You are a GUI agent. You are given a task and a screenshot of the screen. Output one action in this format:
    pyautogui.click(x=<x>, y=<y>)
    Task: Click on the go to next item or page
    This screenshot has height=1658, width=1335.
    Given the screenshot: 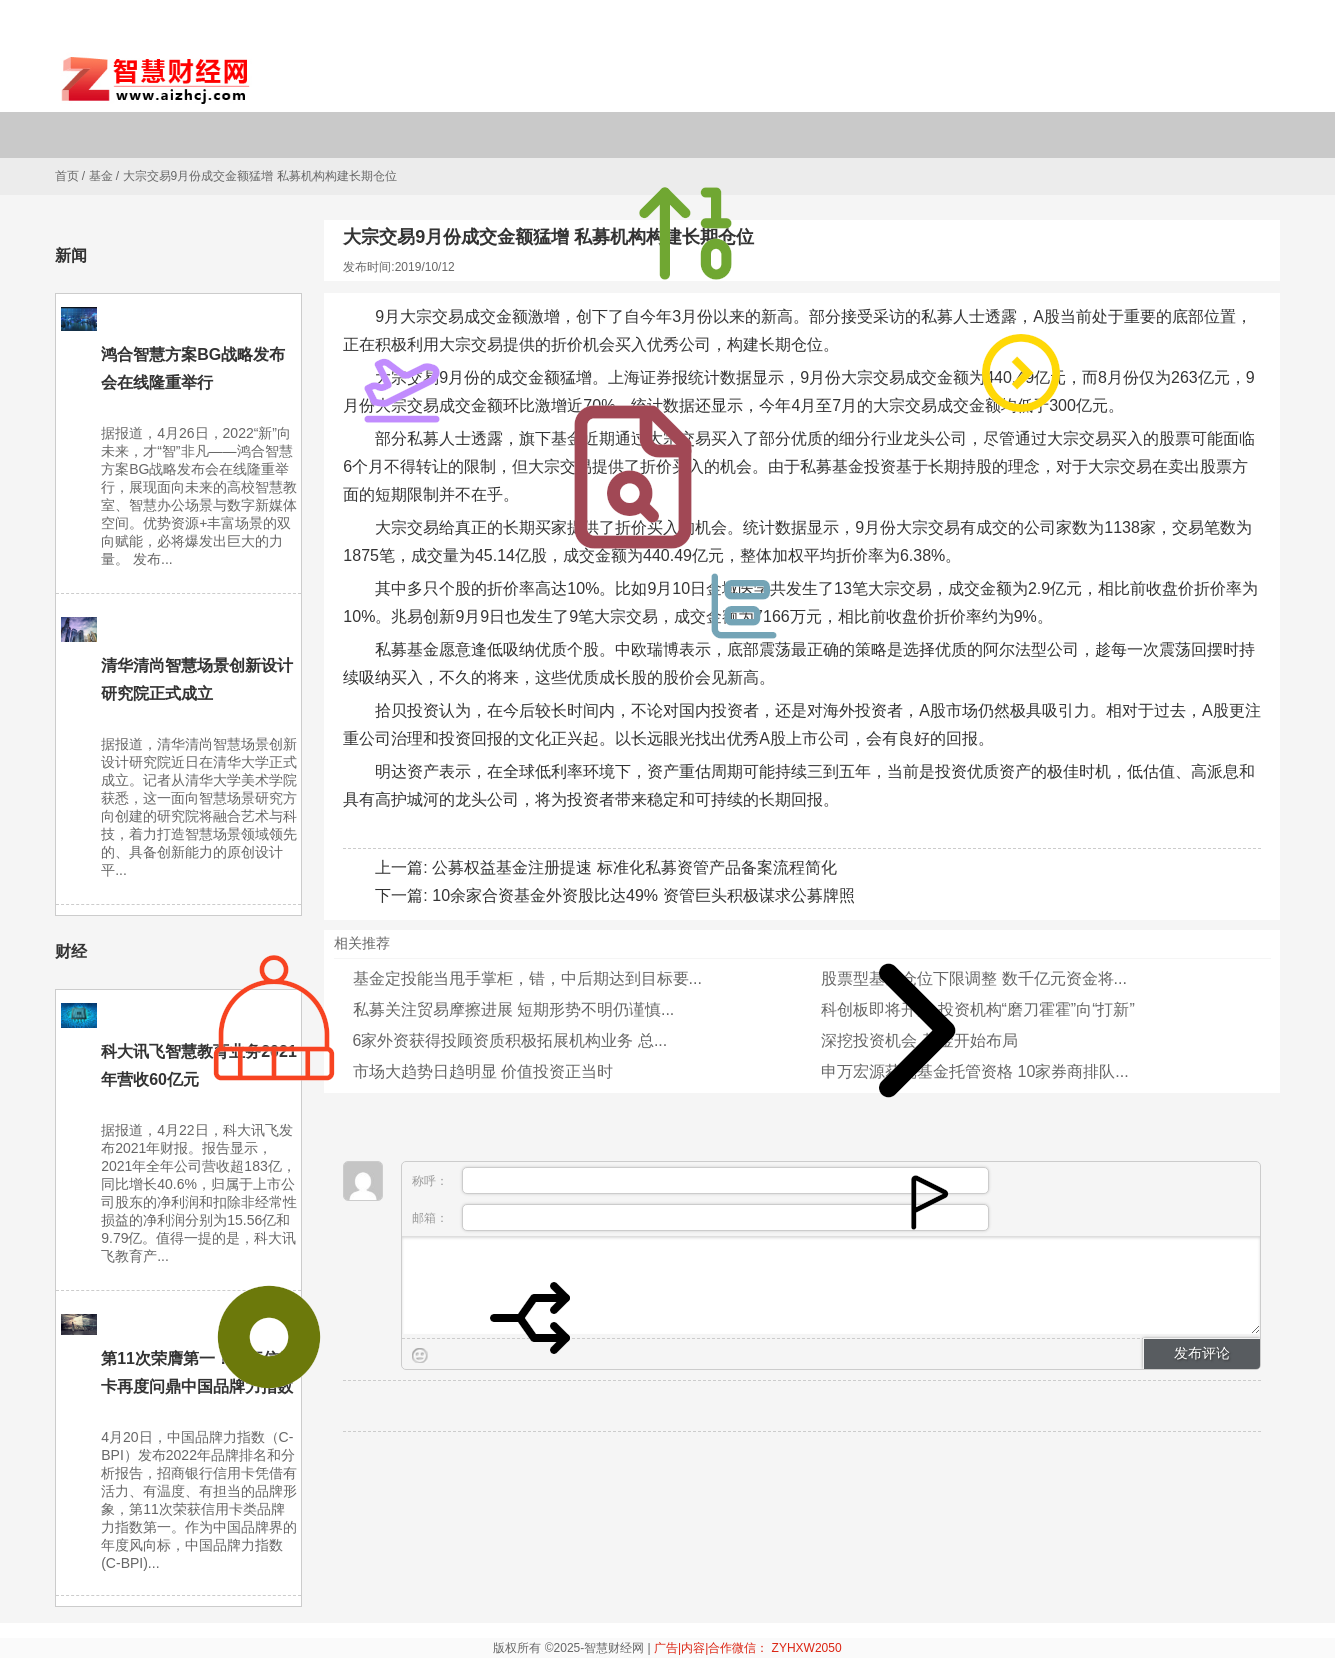 What is the action you would take?
    pyautogui.click(x=1021, y=373)
    